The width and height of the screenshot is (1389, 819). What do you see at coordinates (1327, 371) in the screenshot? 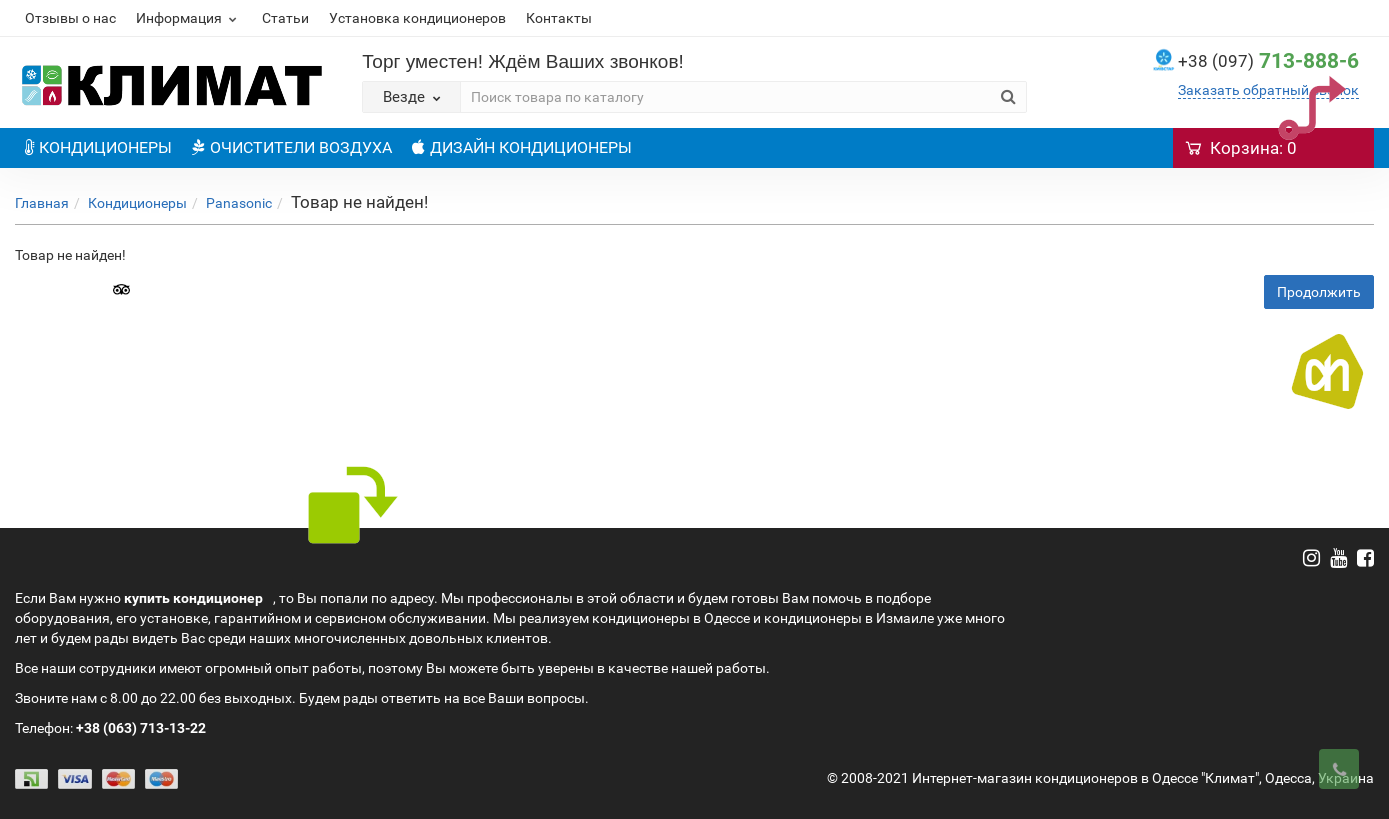
I see `open the Albert Heijn grocery store app` at bounding box center [1327, 371].